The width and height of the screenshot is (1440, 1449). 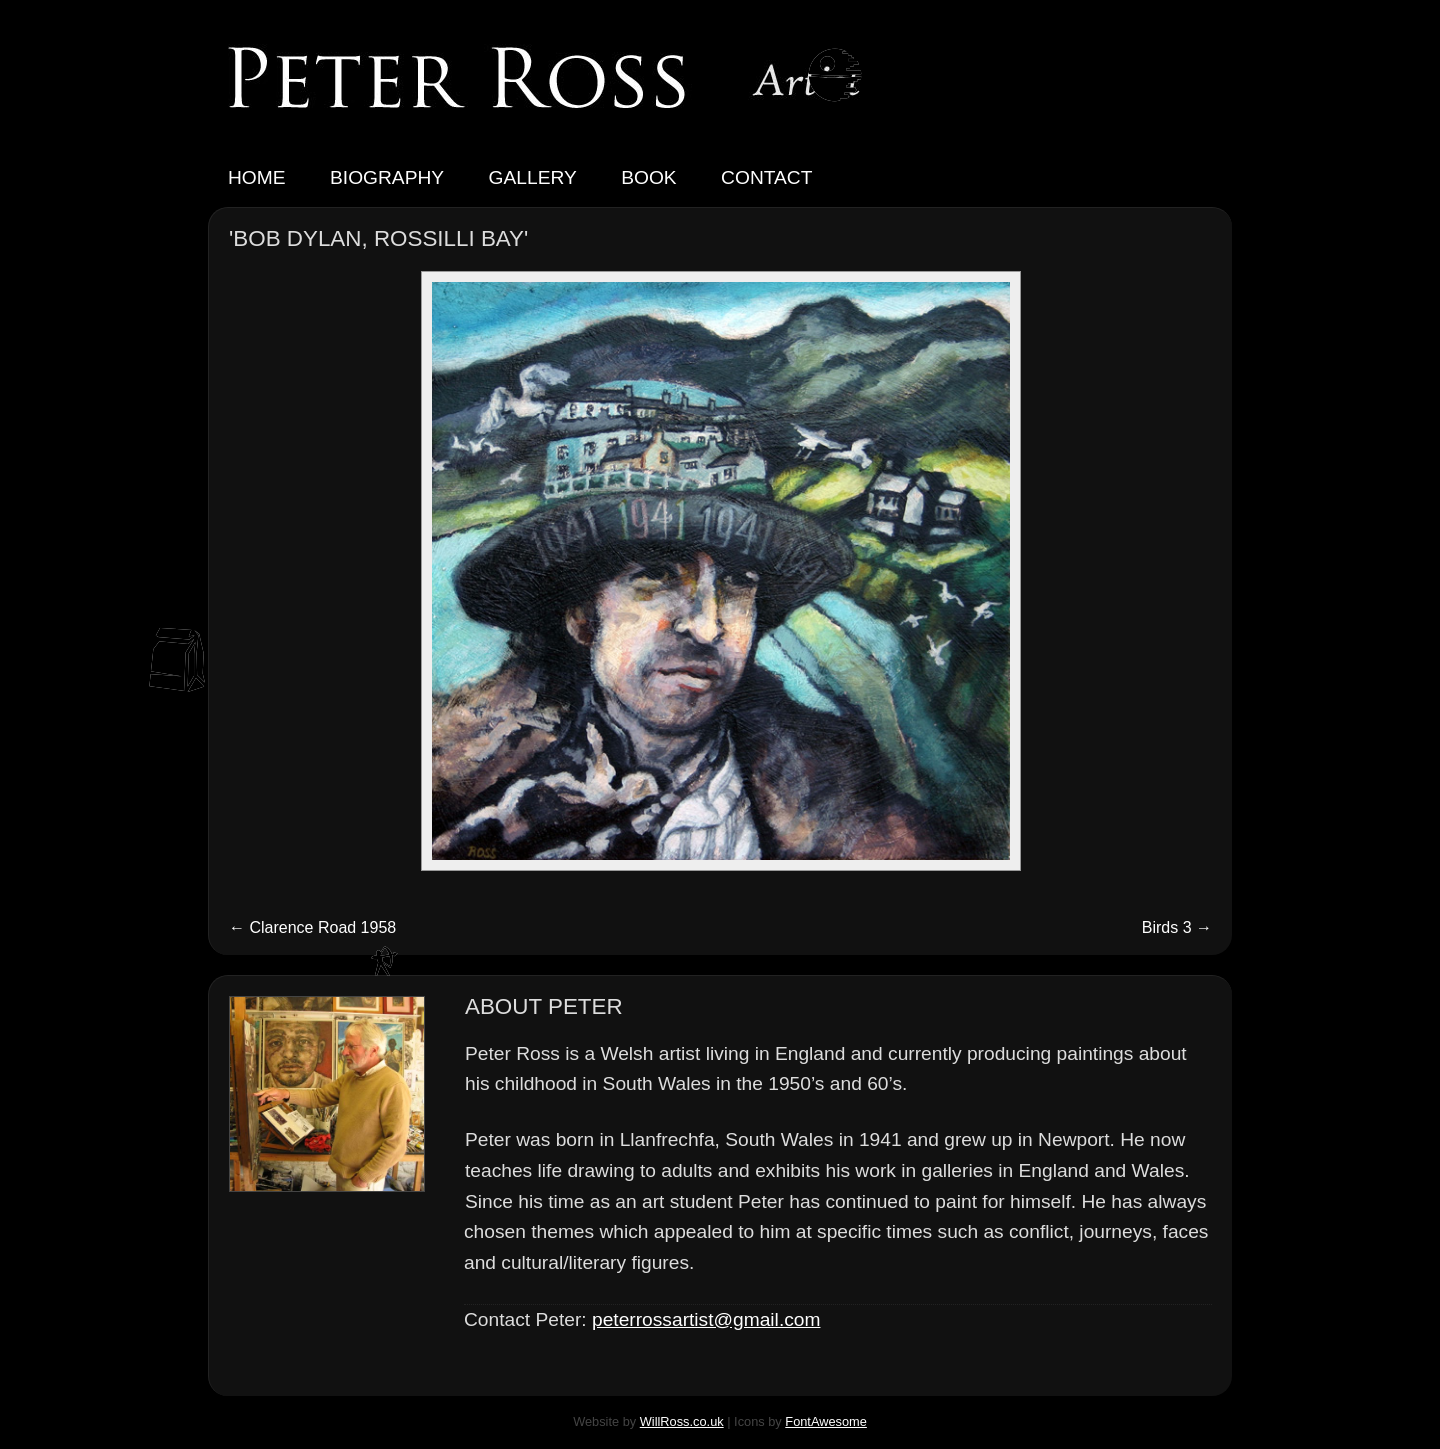 What do you see at coordinates (178, 653) in the screenshot?
I see `view your takeout or delivery order` at bounding box center [178, 653].